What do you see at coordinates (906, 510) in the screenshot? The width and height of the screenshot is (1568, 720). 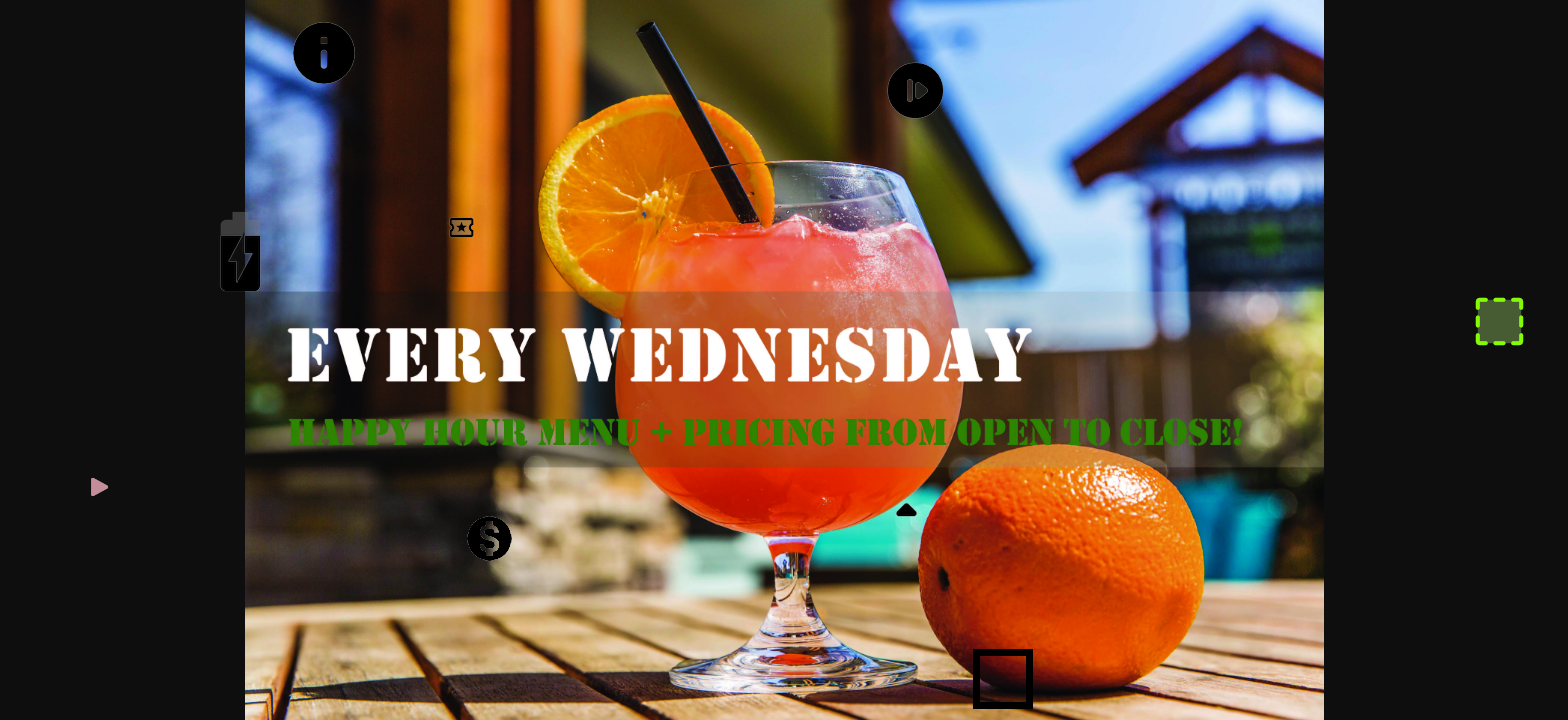 I see `expand content or reveal hidden options` at bounding box center [906, 510].